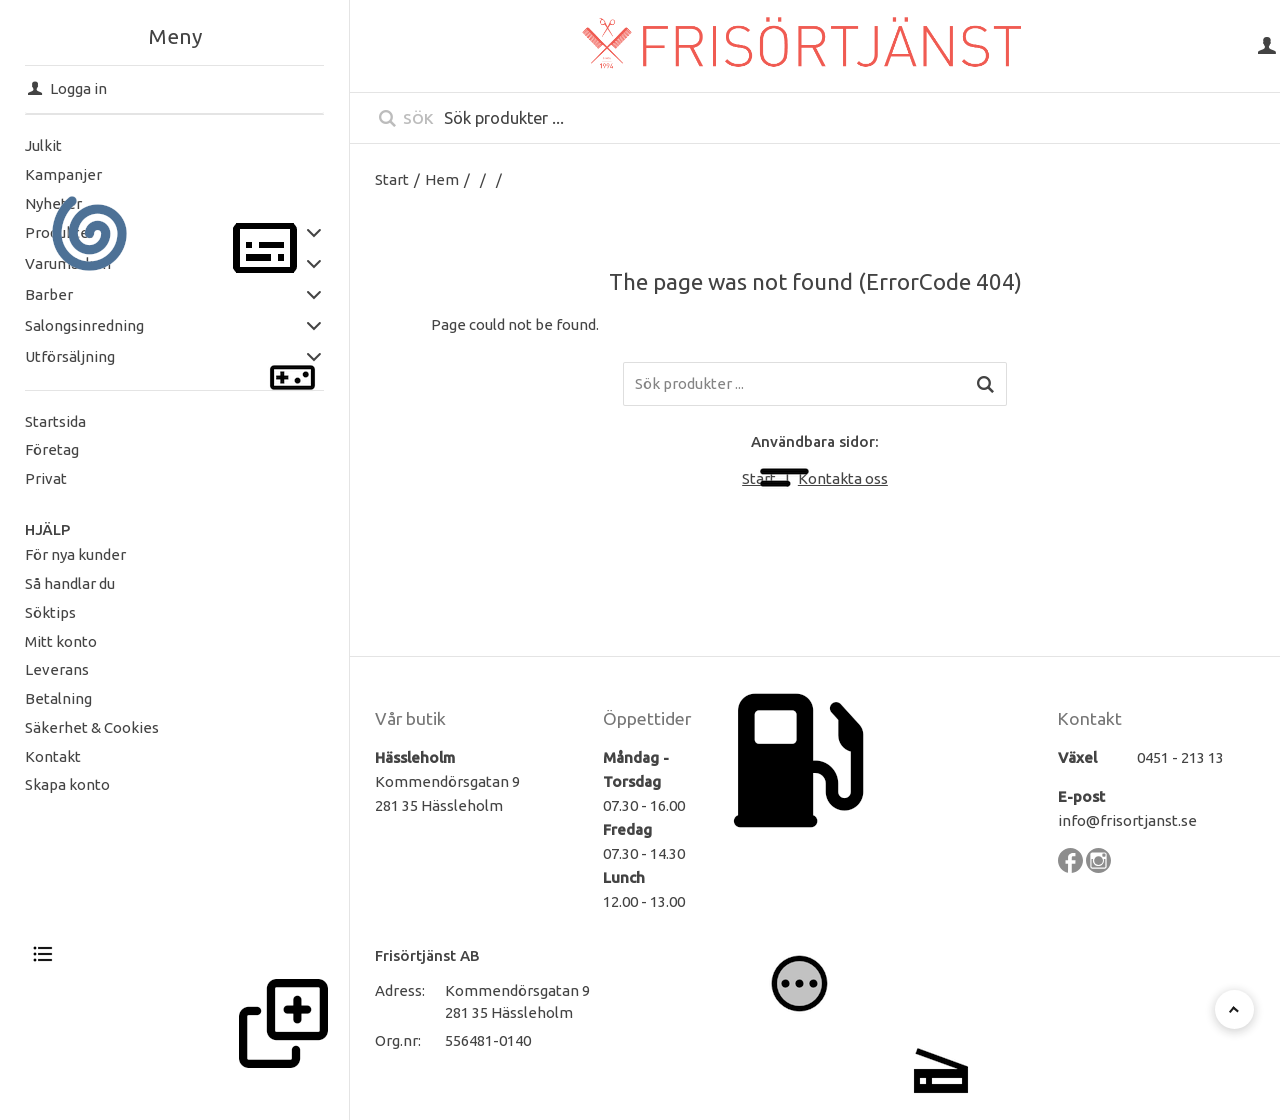 This screenshot has height=1120, width=1280. What do you see at coordinates (43, 954) in the screenshot?
I see `view items in a bulleted list format` at bounding box center [43, 954].